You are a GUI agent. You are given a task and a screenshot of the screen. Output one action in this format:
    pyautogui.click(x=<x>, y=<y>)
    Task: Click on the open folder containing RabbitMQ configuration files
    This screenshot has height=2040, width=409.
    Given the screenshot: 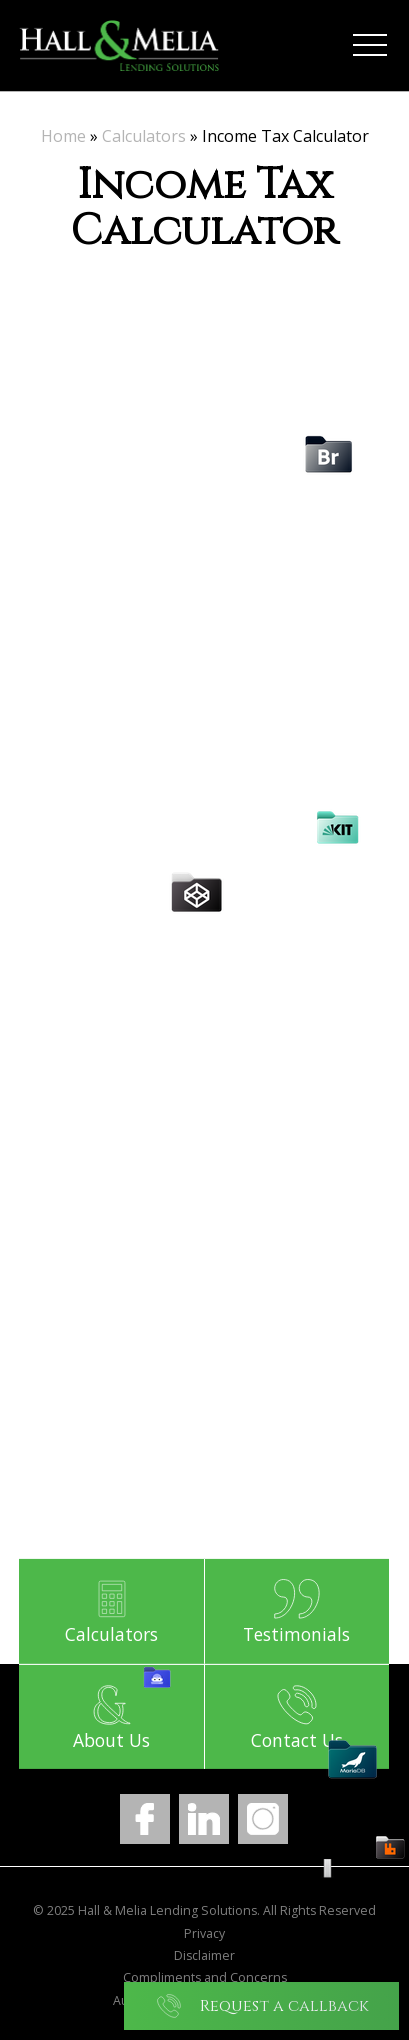 What is the action you would take?
    pyautogui.click(x=390, y=1848)
    